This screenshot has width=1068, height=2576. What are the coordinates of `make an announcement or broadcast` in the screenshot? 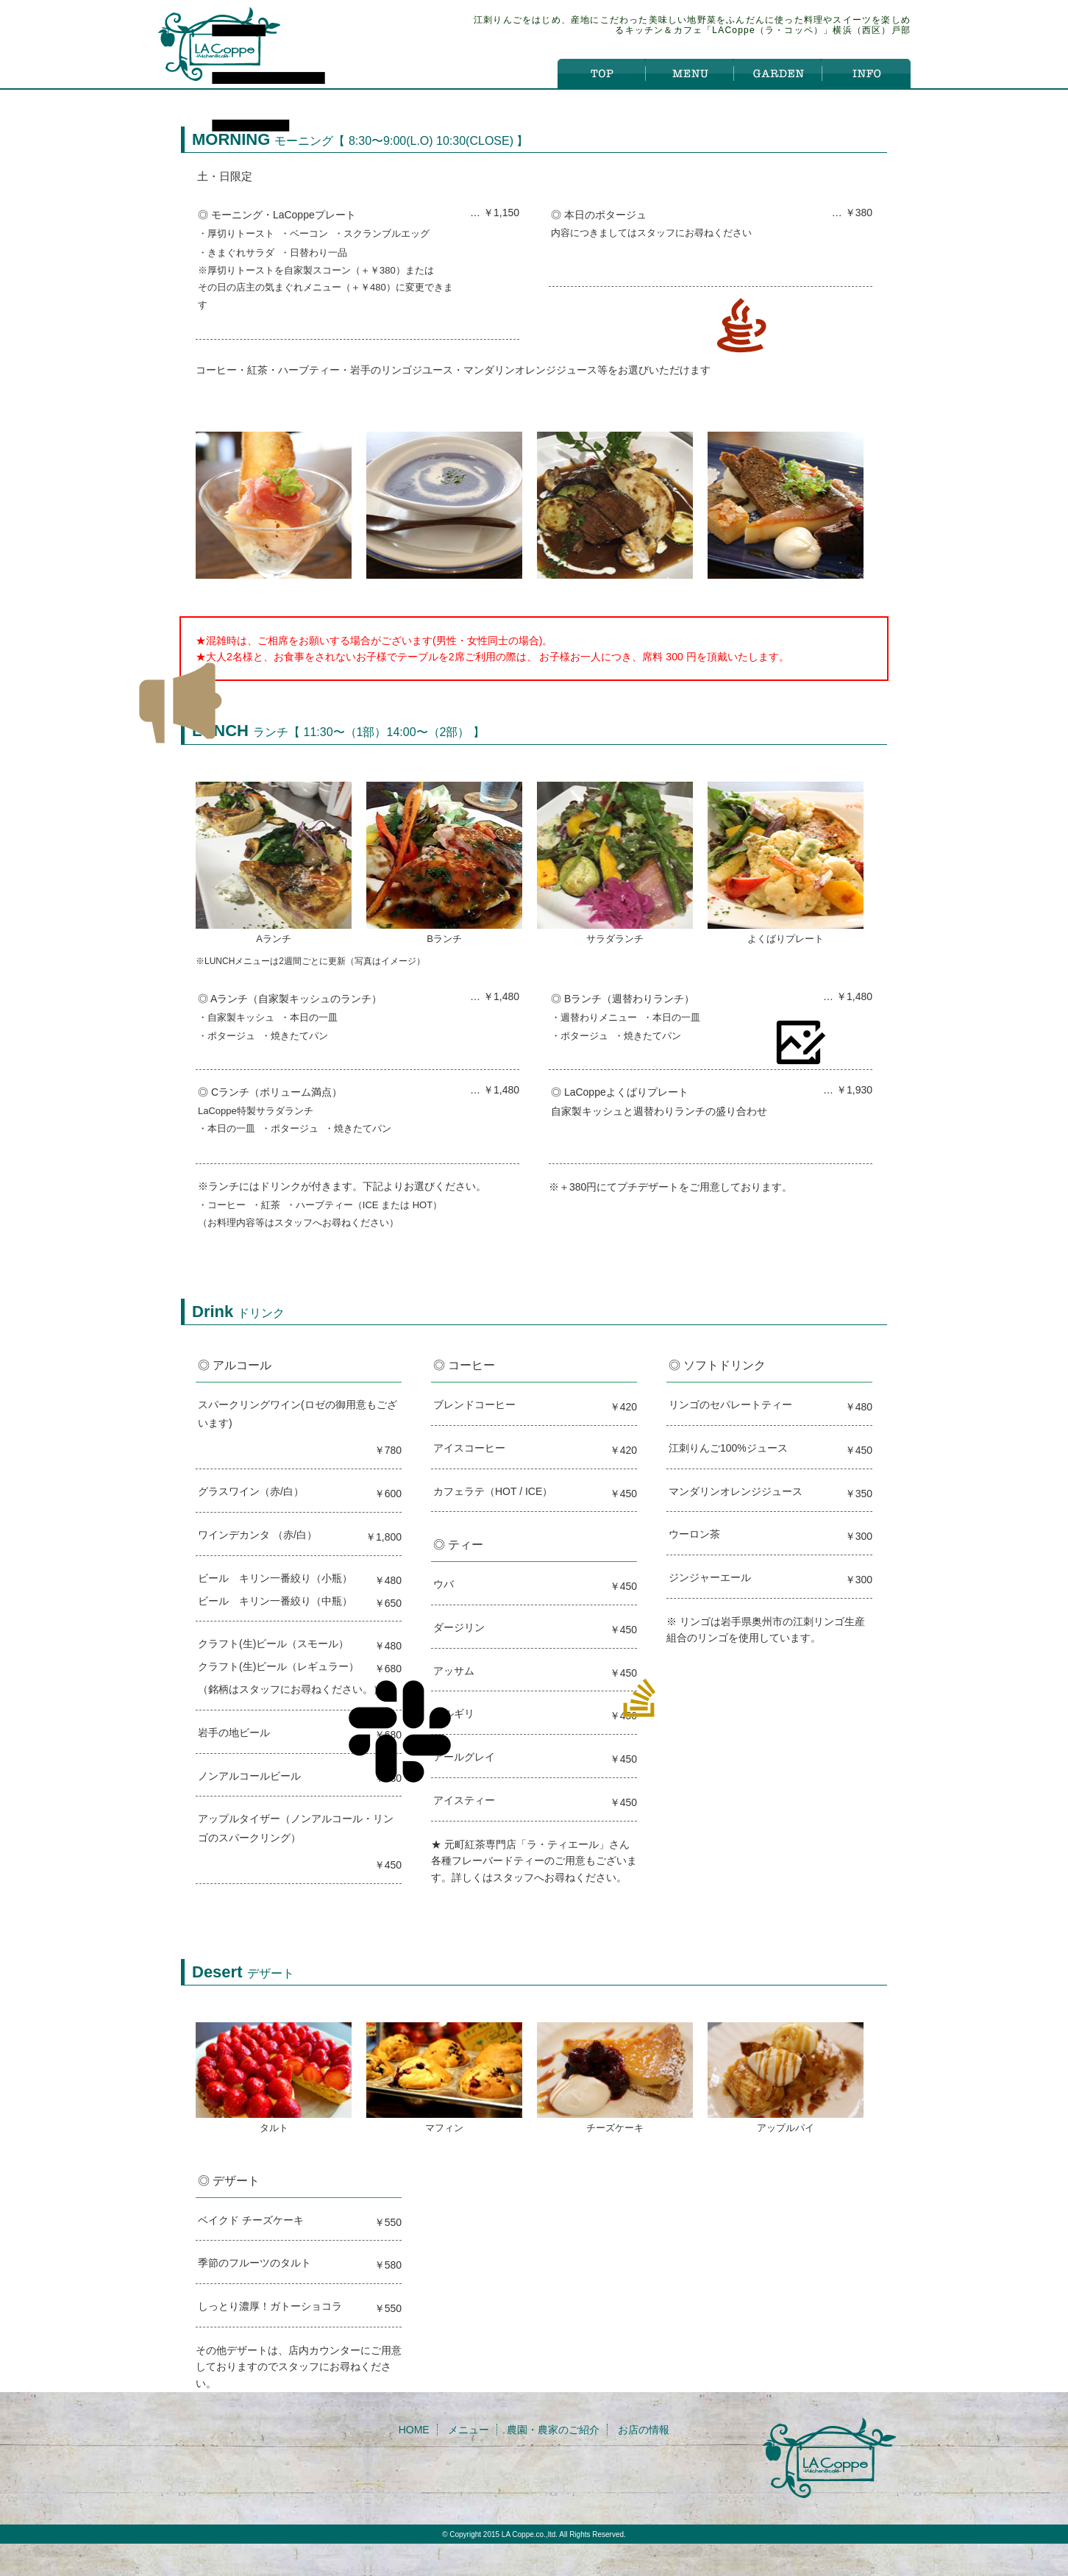 It's located at (177, 701).